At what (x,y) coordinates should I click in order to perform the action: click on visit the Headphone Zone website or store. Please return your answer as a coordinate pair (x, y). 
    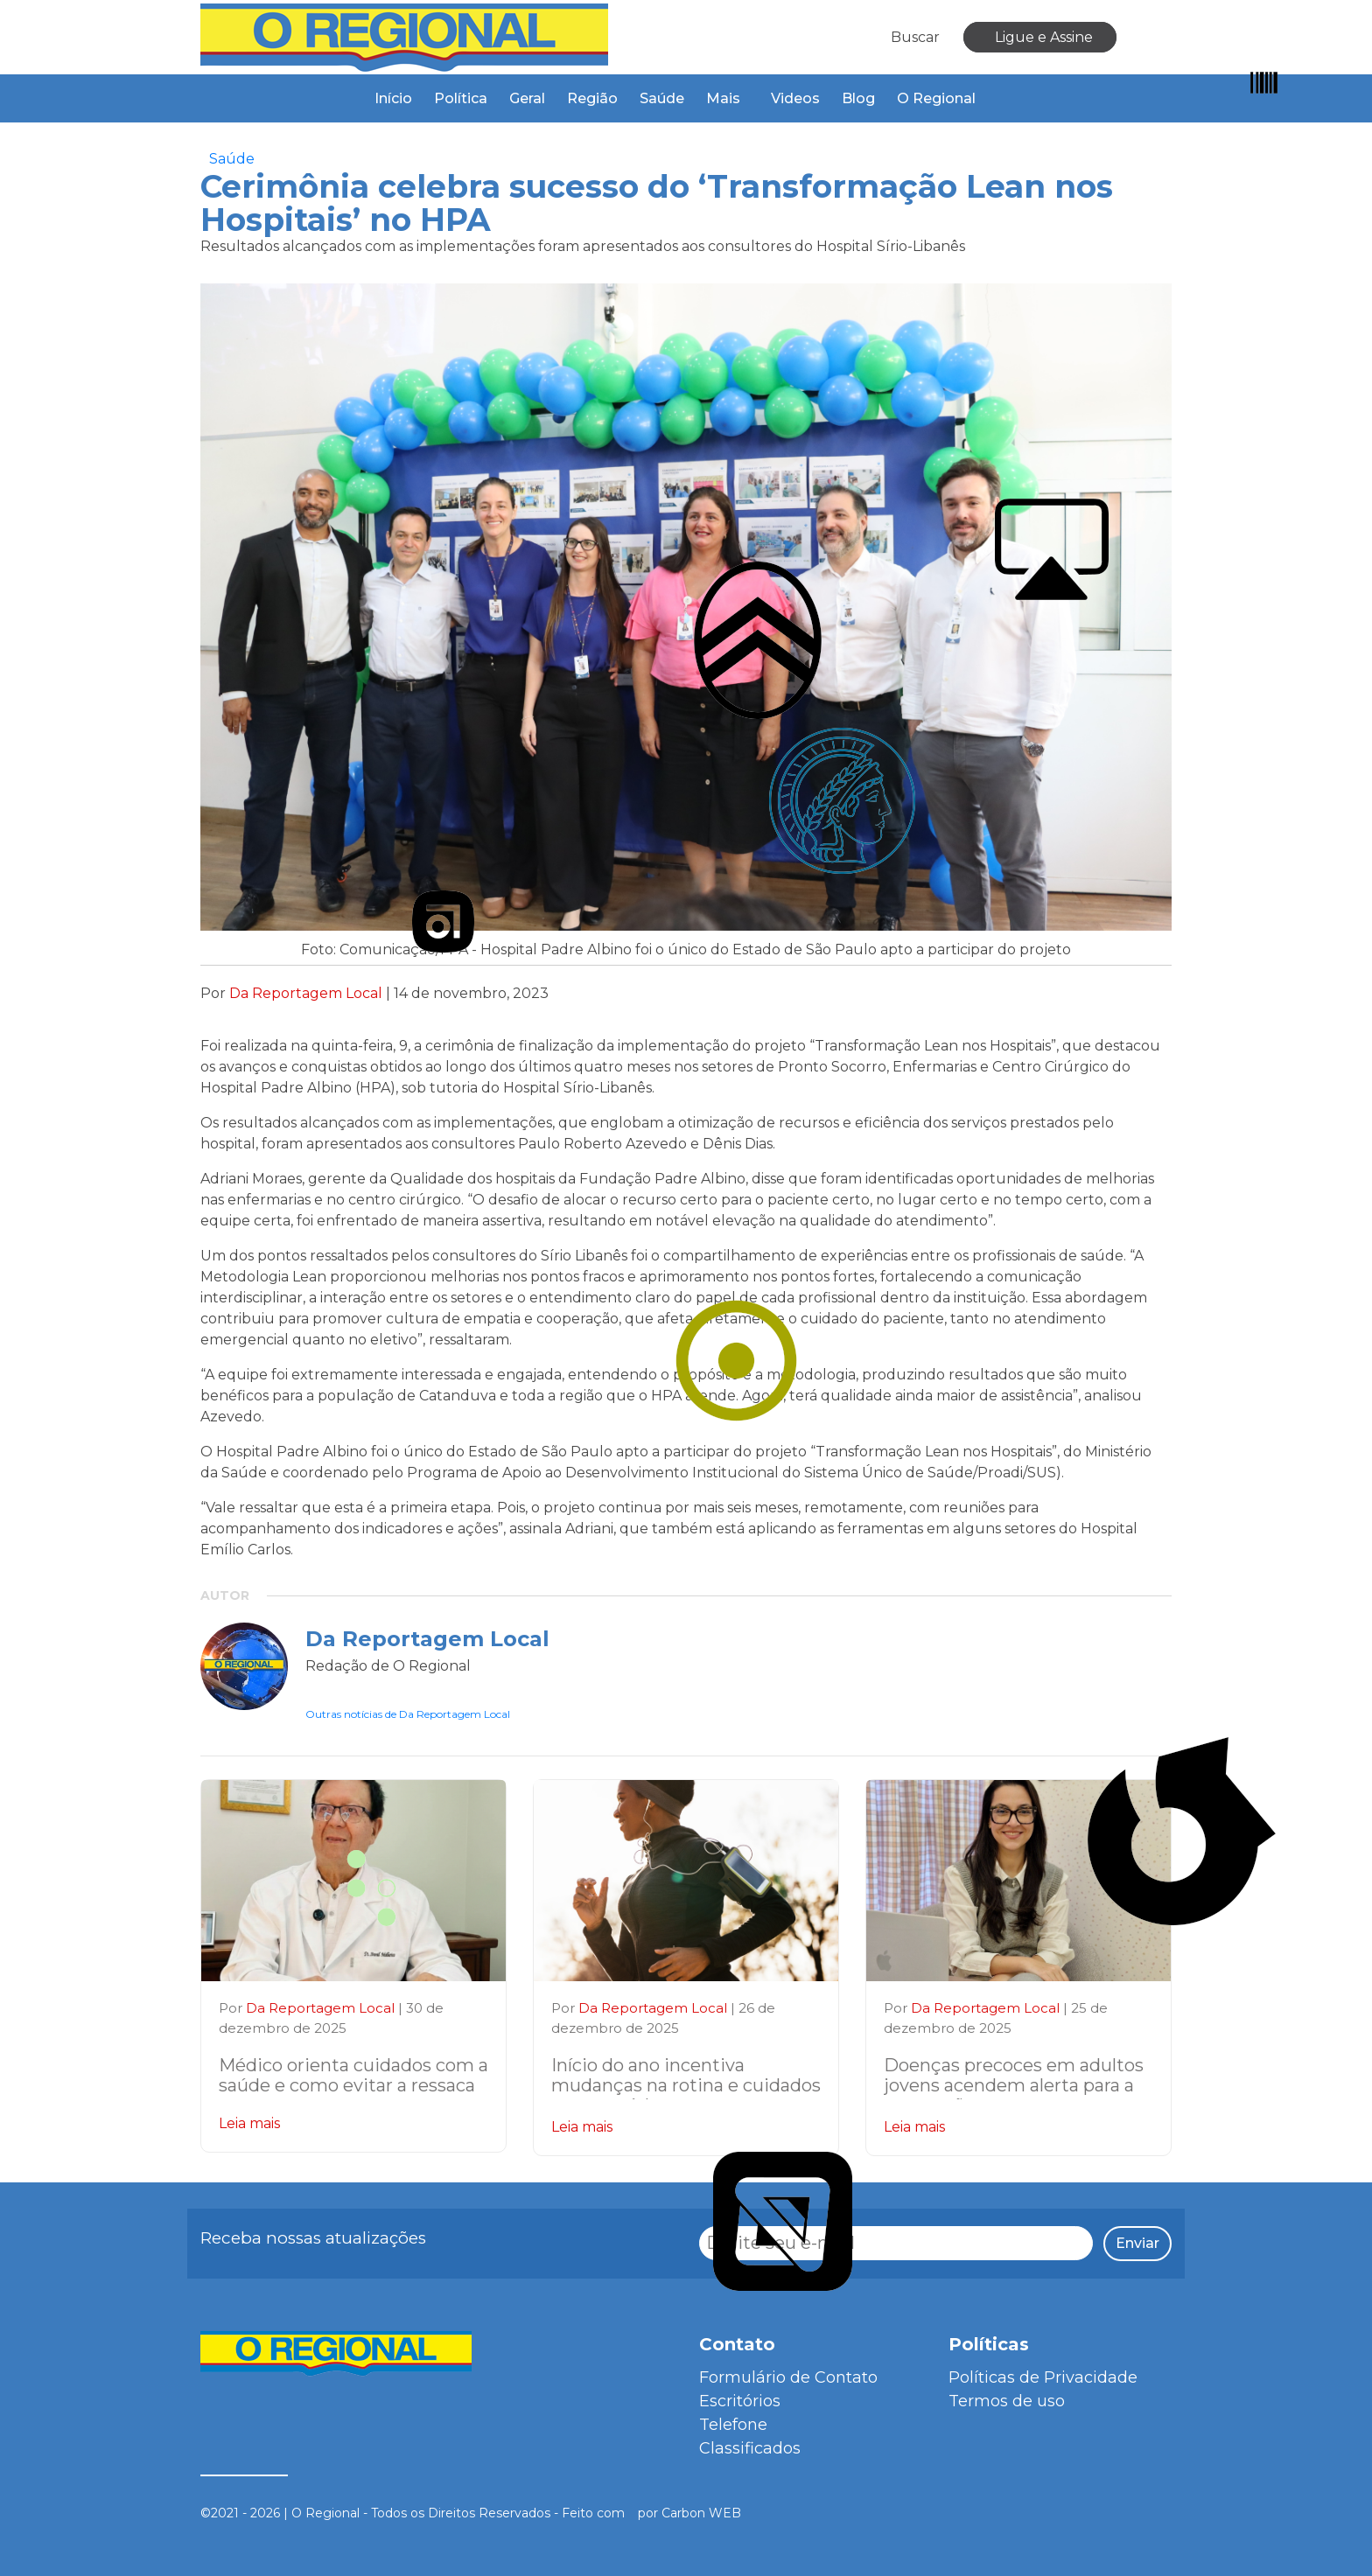
    Looking at the image, I should click on (1181, 1831).